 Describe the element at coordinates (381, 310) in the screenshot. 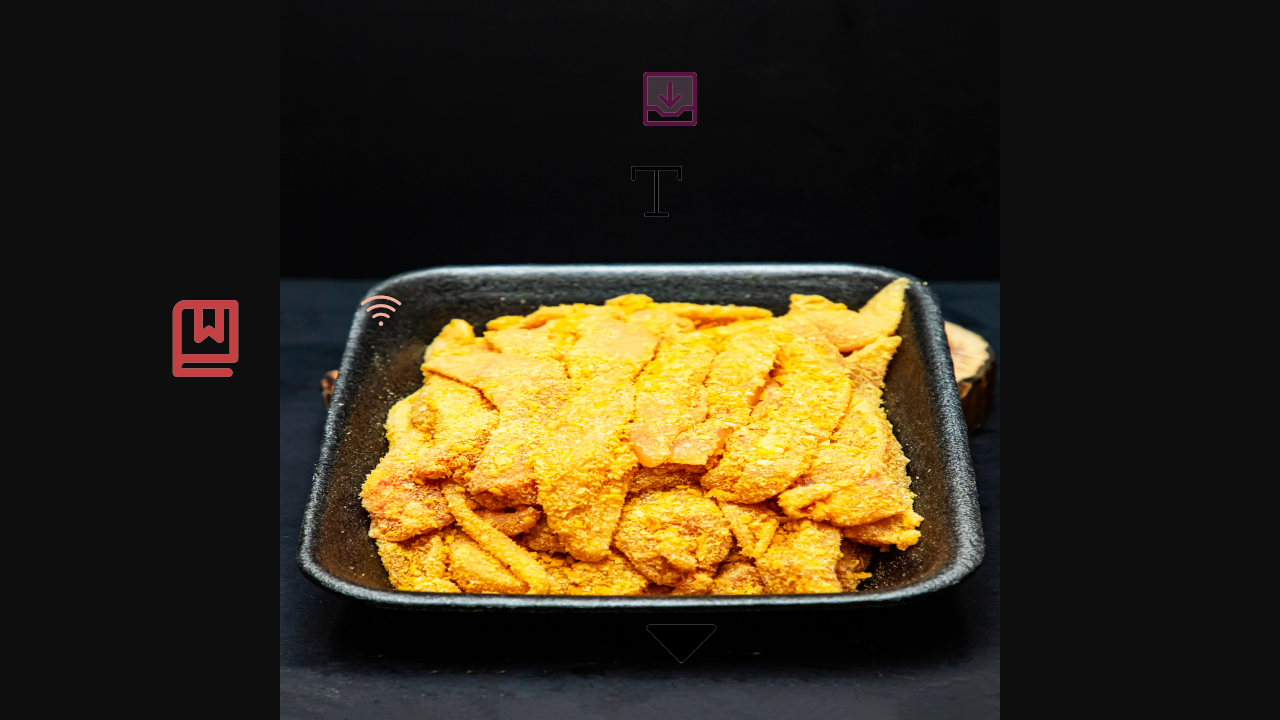

I see `indicates strong wifi connection` at that location.